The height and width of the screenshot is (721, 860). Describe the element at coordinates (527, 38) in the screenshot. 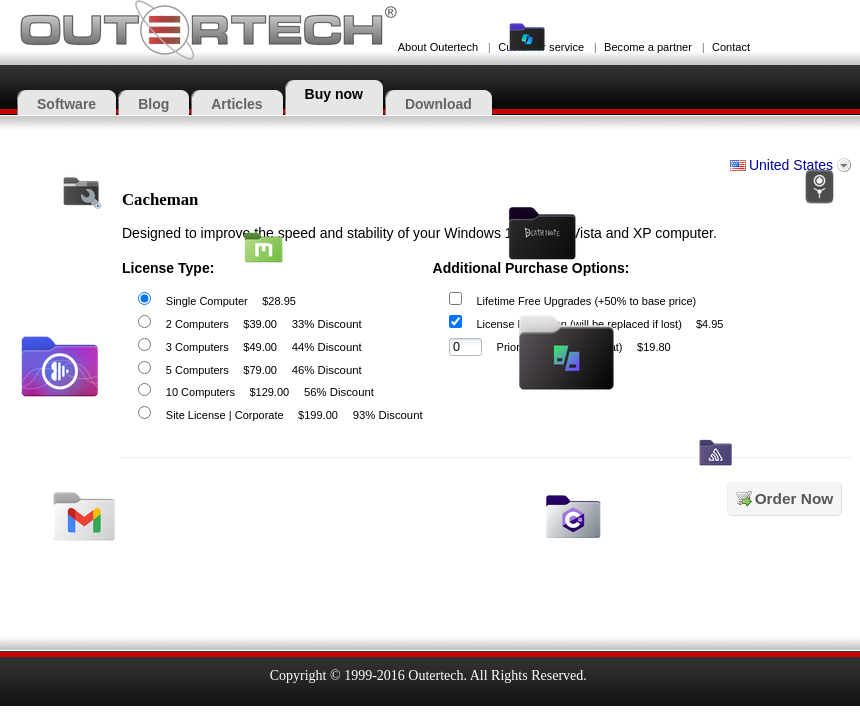

I see `open folder containing Microsoft Copilot files` at that location.